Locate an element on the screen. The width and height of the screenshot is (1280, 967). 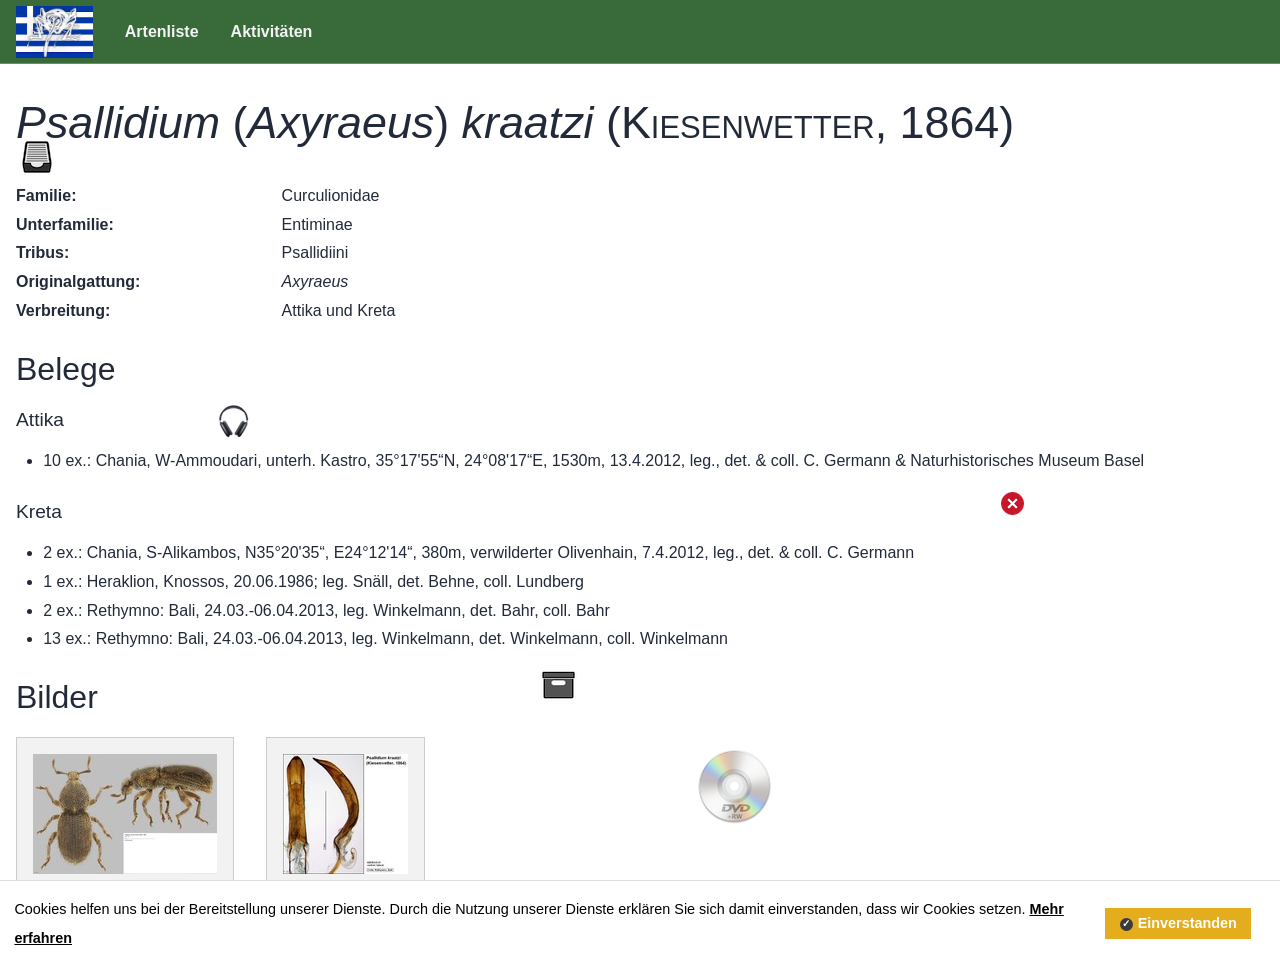
close the current dialog or modal window is located at coordinates (1012, 503).